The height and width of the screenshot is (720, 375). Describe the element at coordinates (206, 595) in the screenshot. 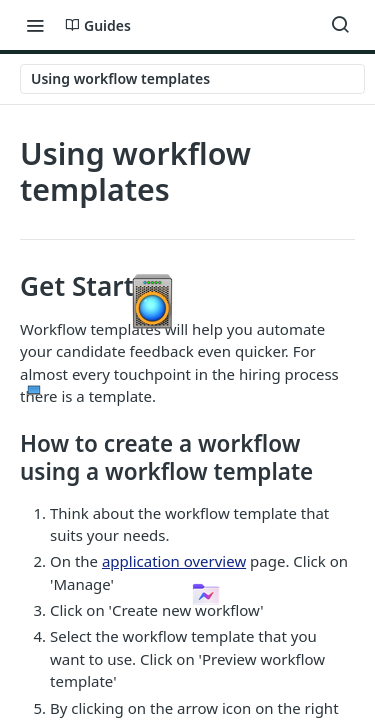

I see `open messenger app folder` at that location.